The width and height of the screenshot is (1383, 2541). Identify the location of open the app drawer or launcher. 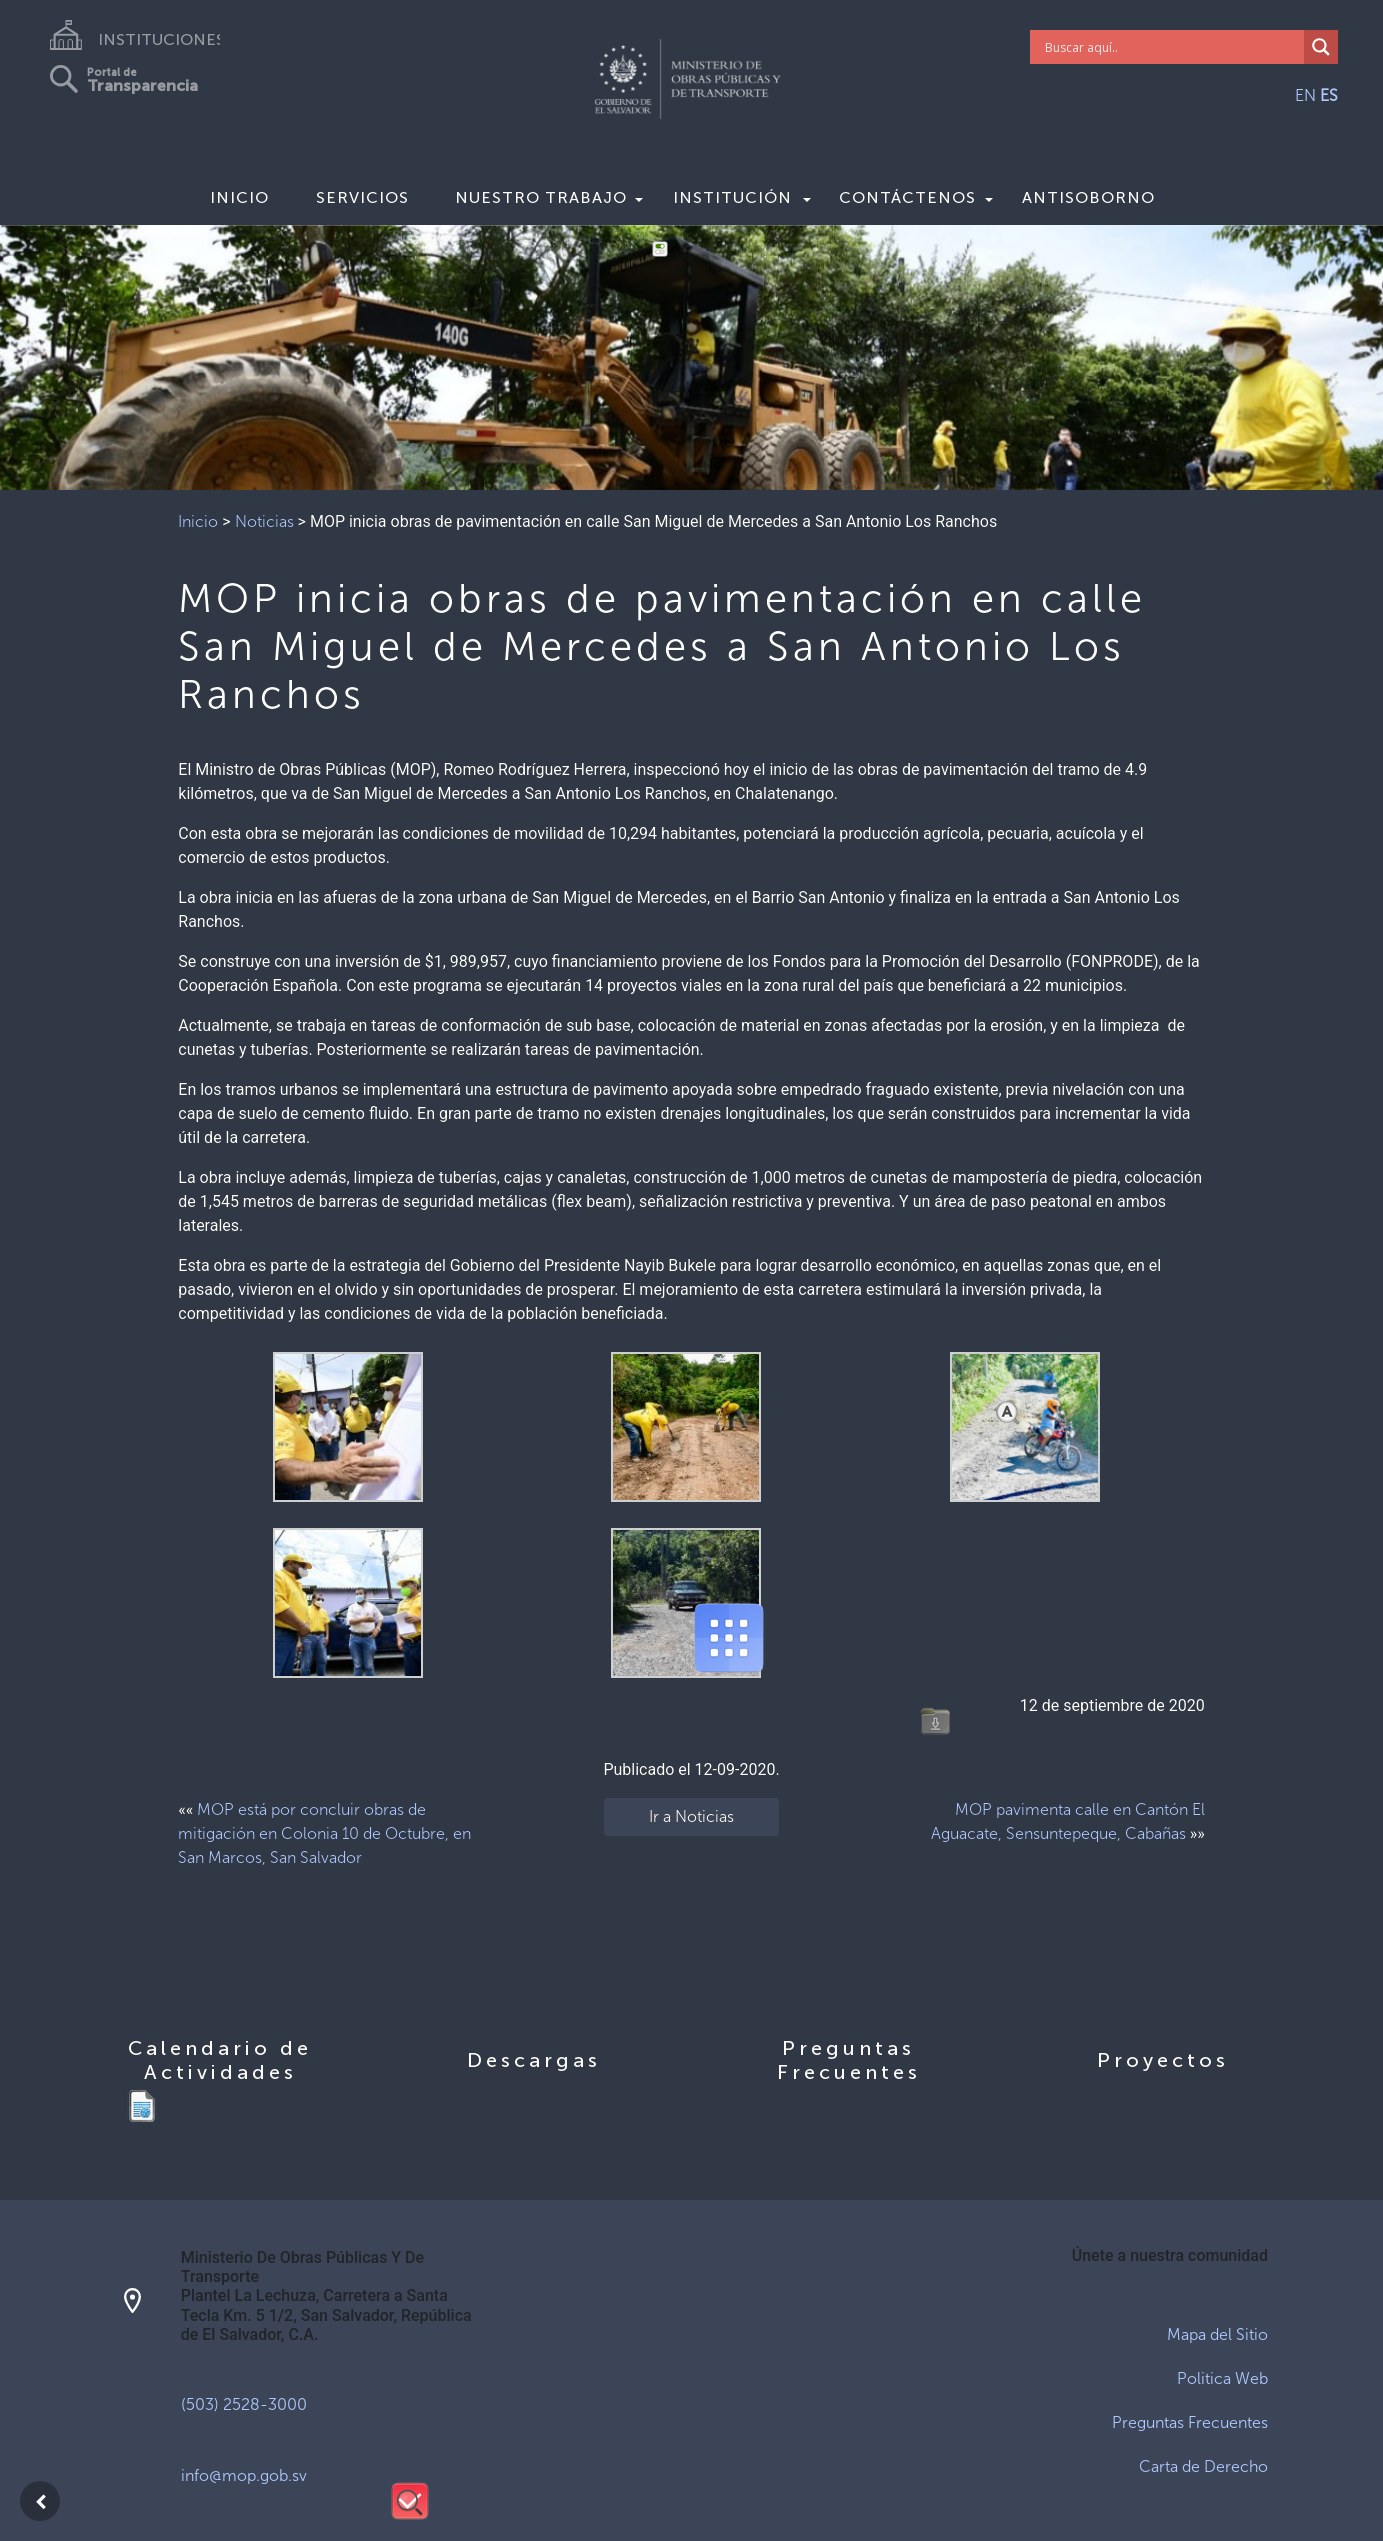
(729, 1638).